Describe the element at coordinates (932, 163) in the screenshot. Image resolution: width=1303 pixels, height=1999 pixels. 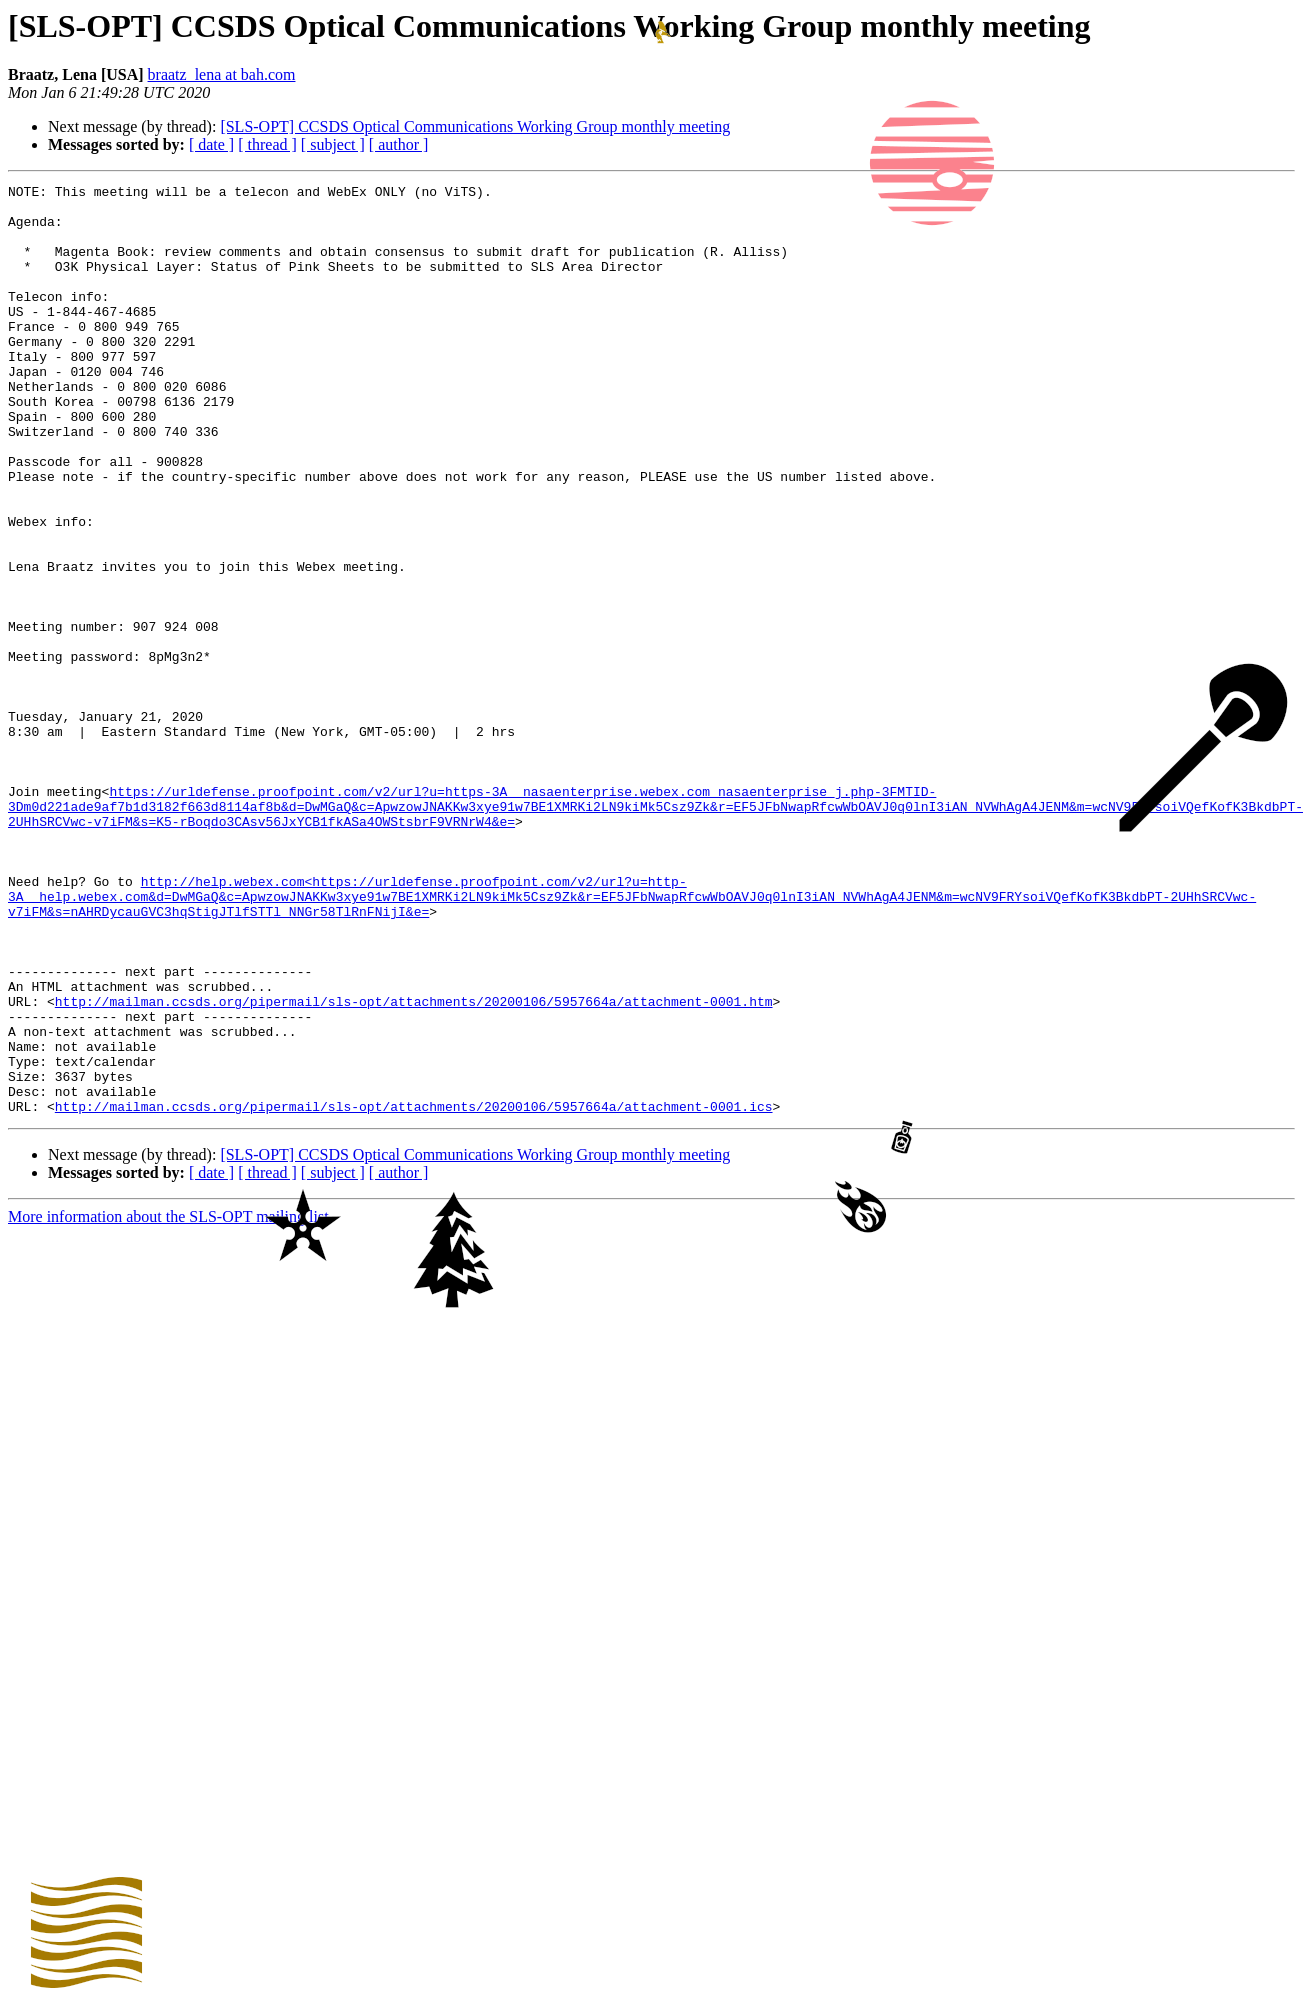
I see `jupiter planet icon in a space or astronomy app` at that location.